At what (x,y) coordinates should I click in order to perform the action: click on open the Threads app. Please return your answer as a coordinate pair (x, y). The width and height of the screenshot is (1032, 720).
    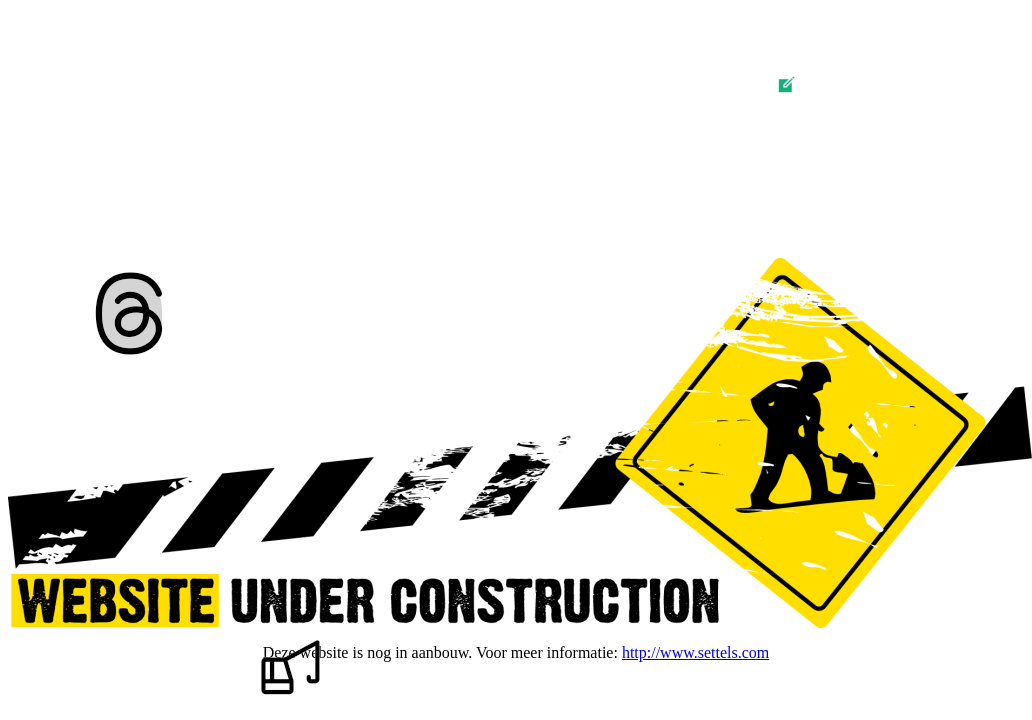
    Looking at the image, I should click on (130, 313).